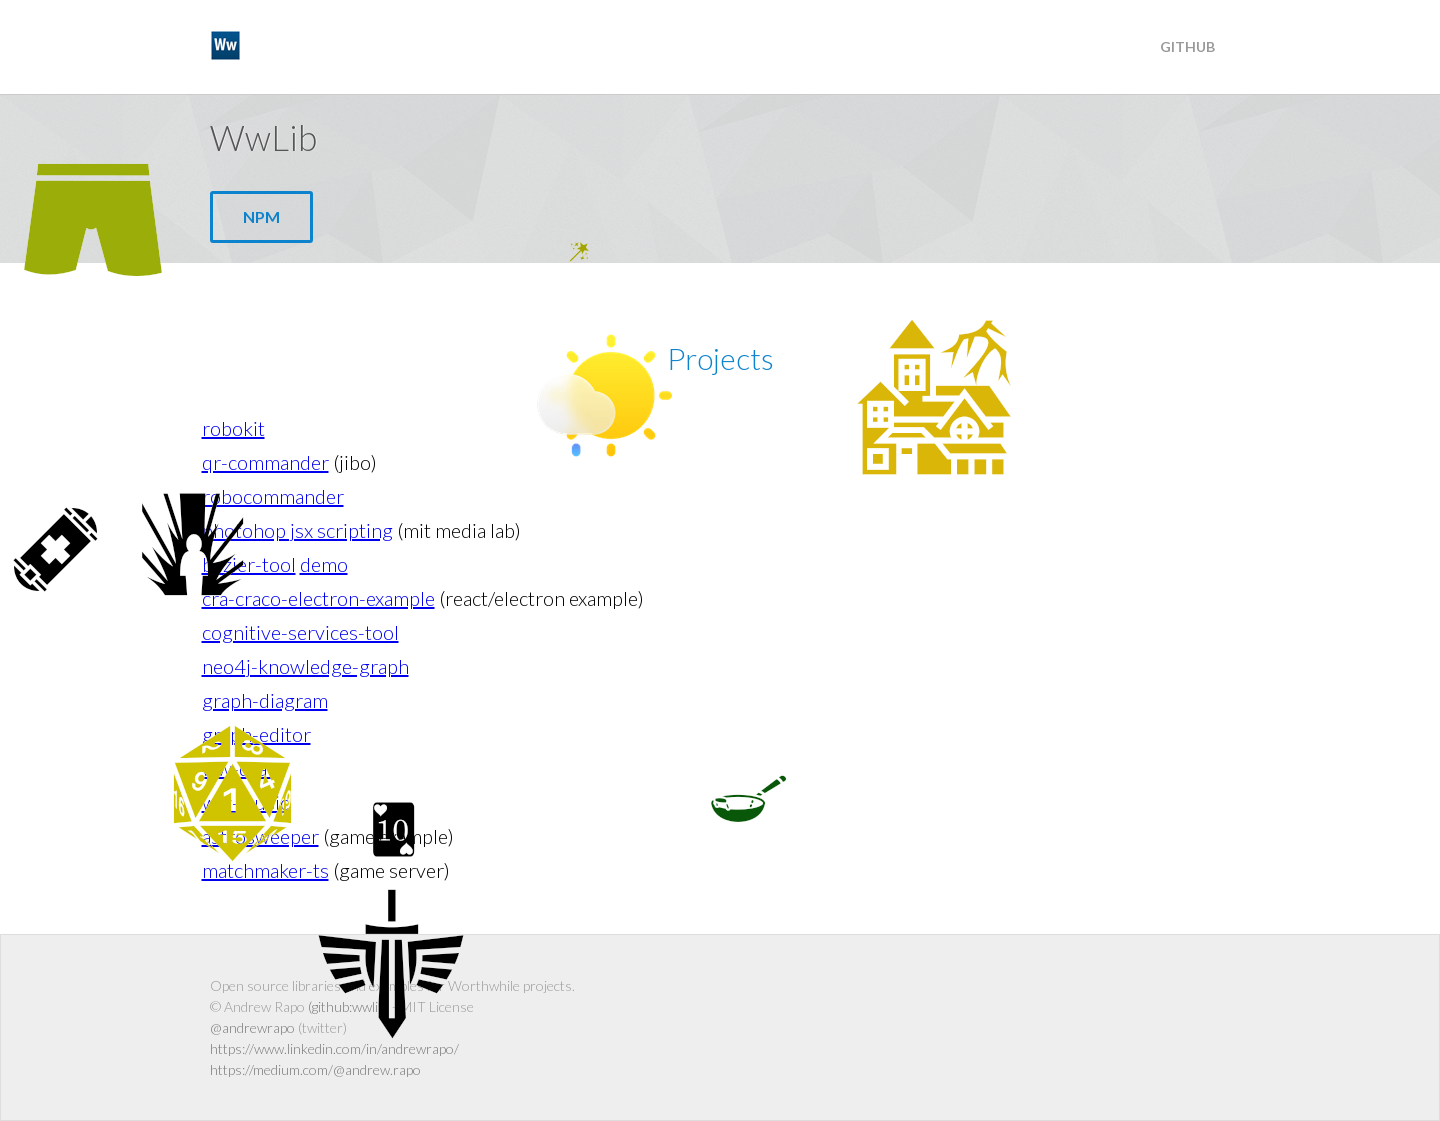 Image resolution: width=1440 pixels, height=1121 pixels. Describe the element at coordinates (391, 964) in the screenshot. I see `equip or select a weapon in a game inventory` at that location.